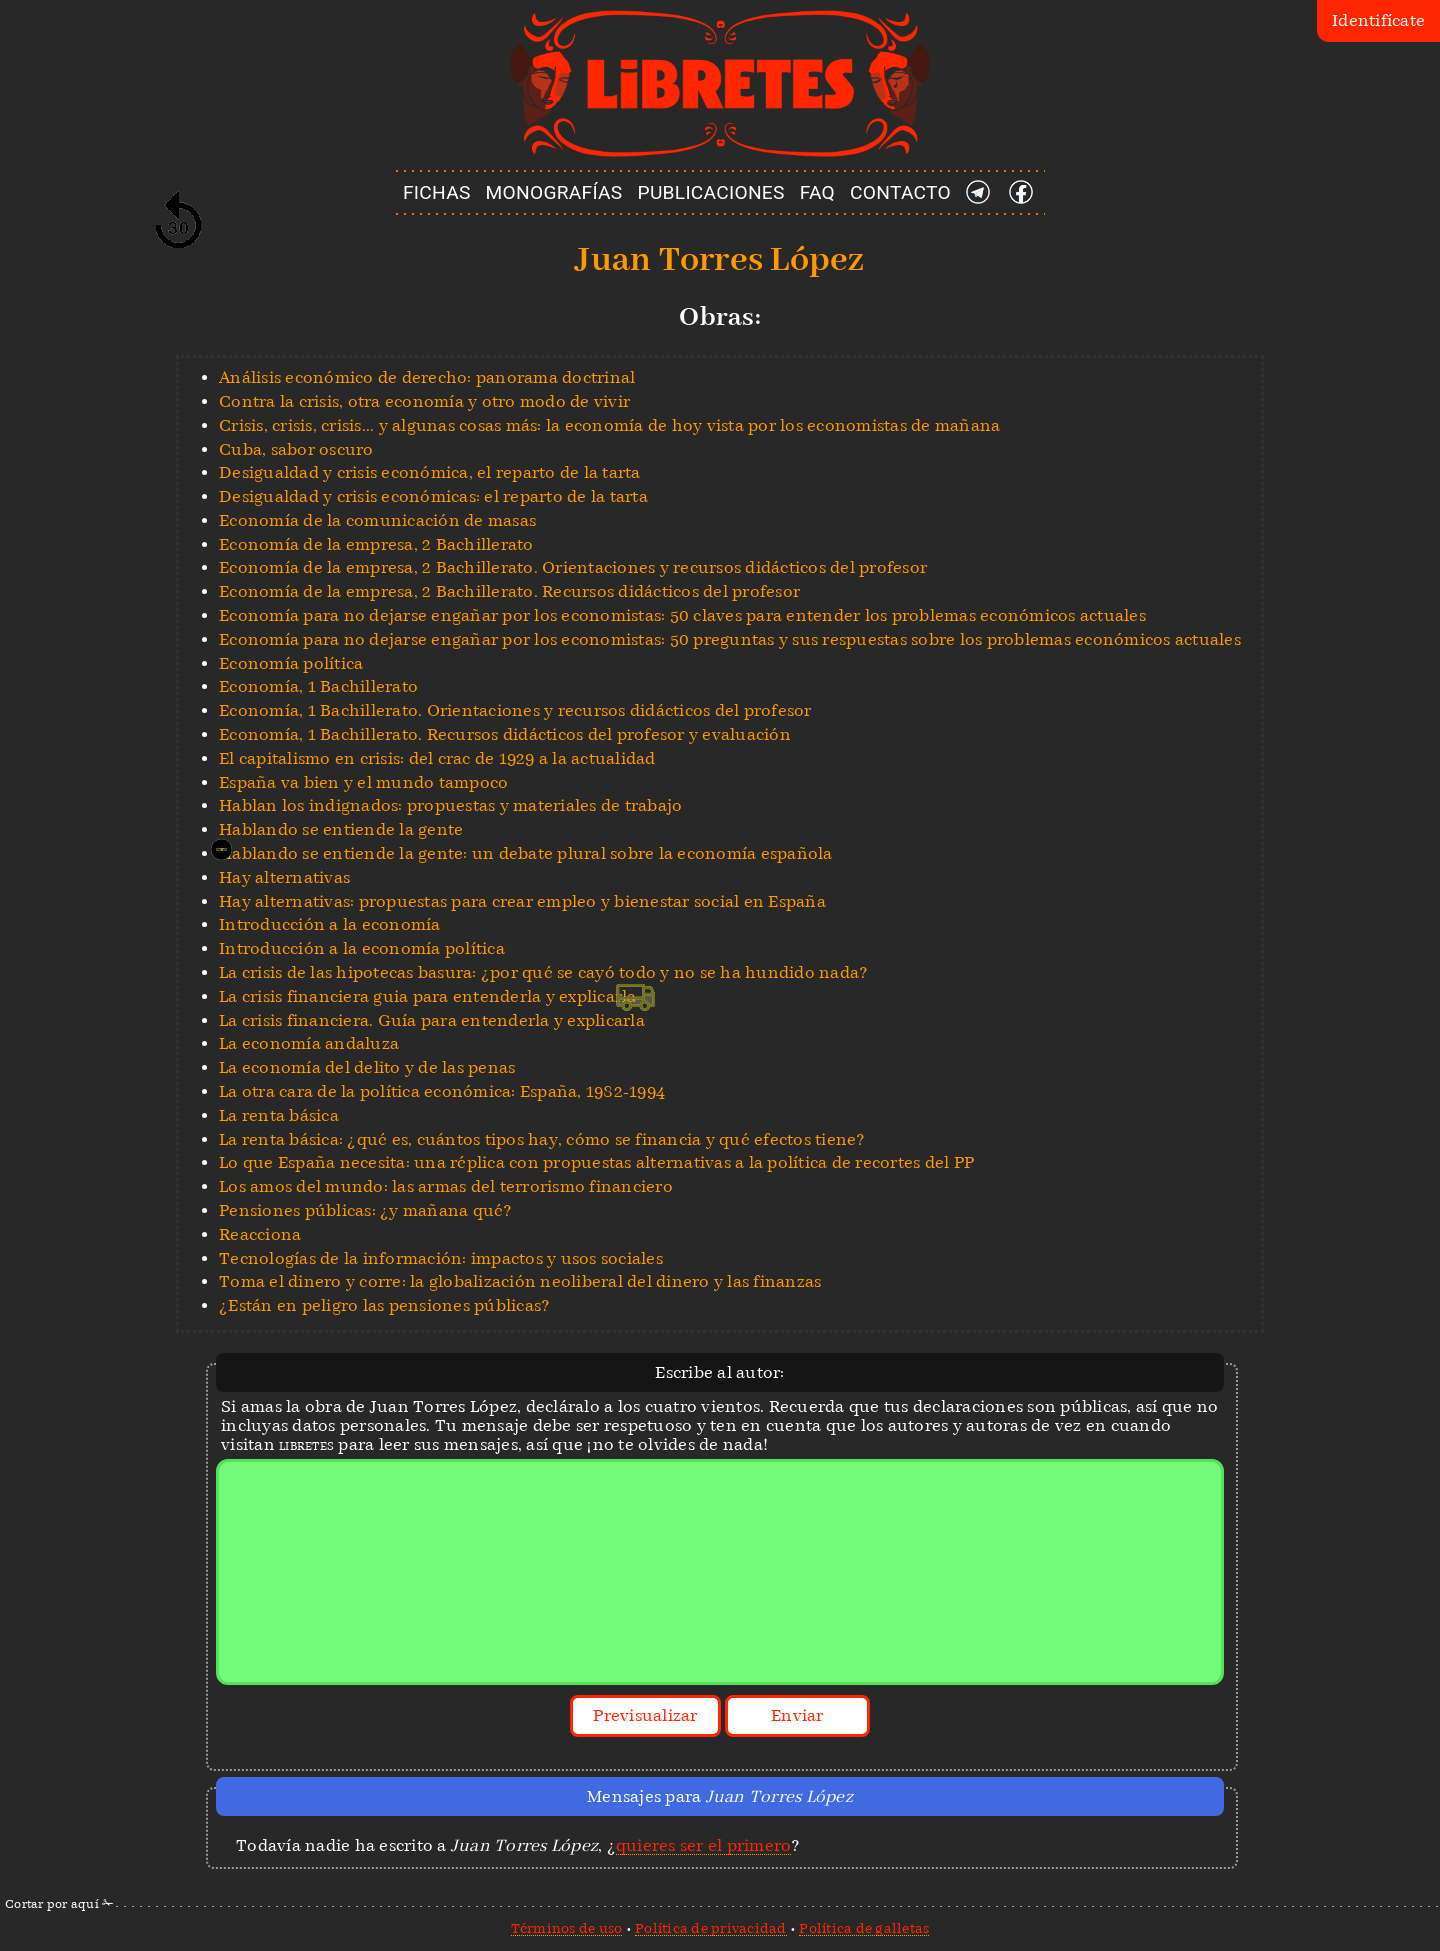  I want to click on track your delivery status, so click(634, 995).